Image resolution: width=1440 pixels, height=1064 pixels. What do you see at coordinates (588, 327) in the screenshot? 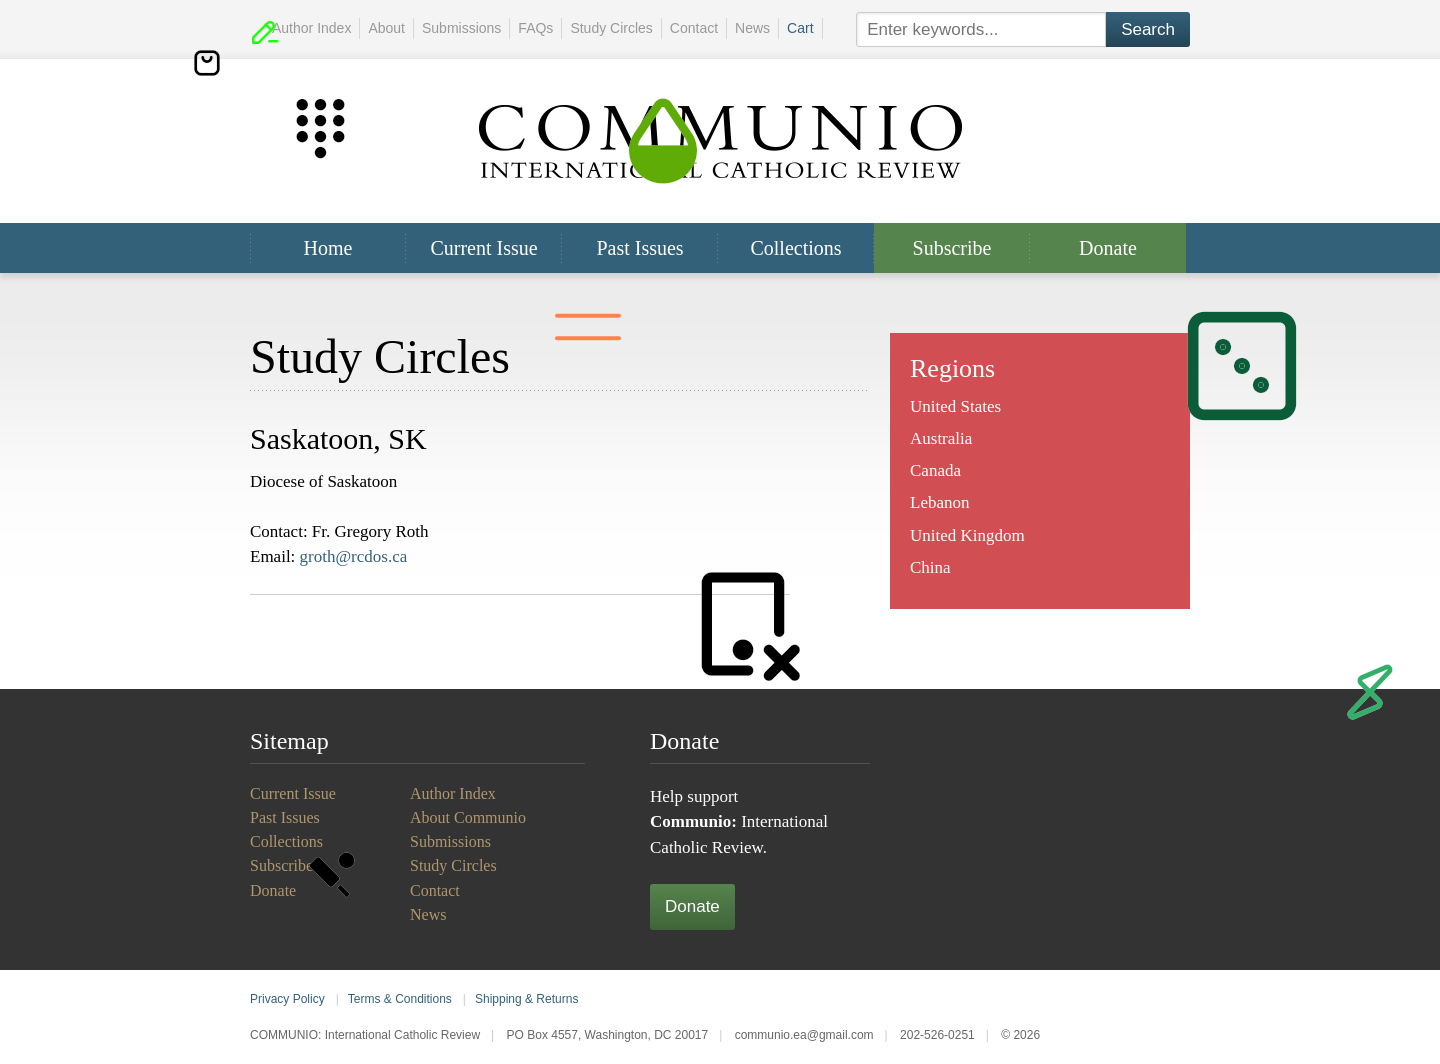
I see `indicates equality or comparison between values` at bounding box center [588, 327].